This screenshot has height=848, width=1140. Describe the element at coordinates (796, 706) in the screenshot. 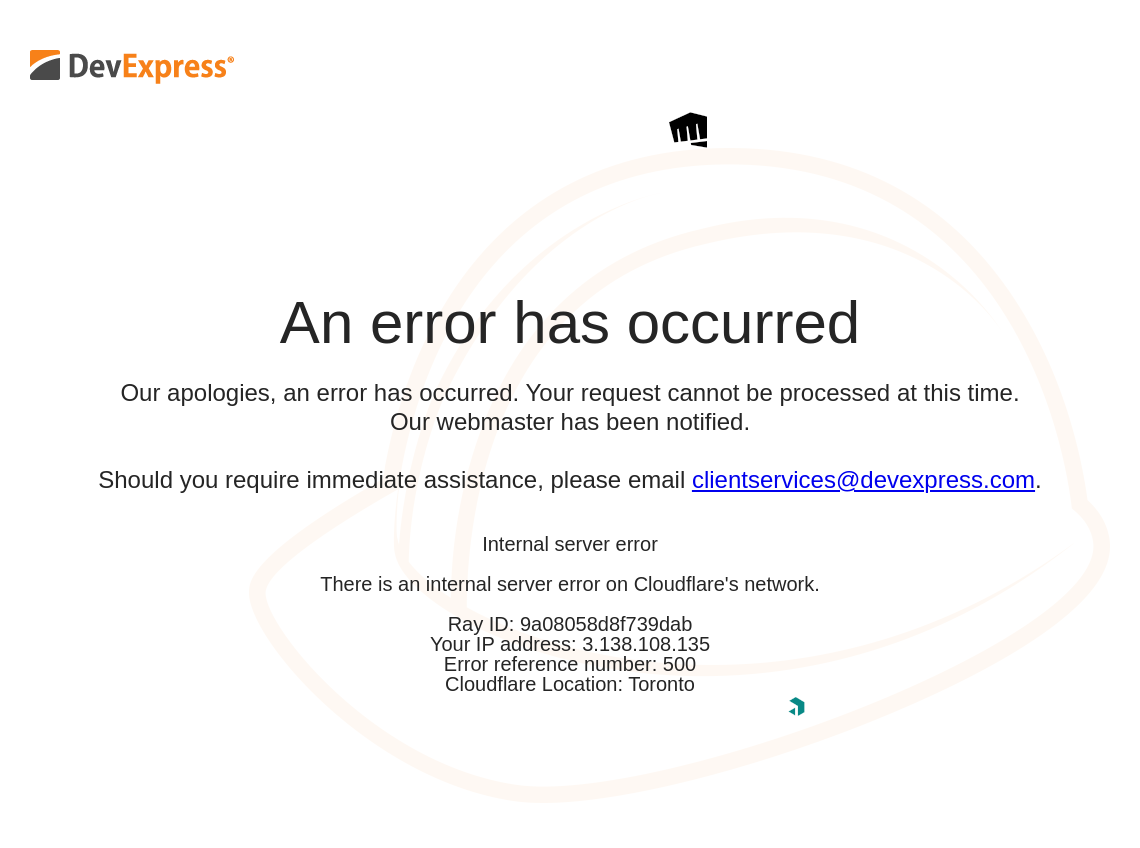

I see `payload cms logo` at that location.